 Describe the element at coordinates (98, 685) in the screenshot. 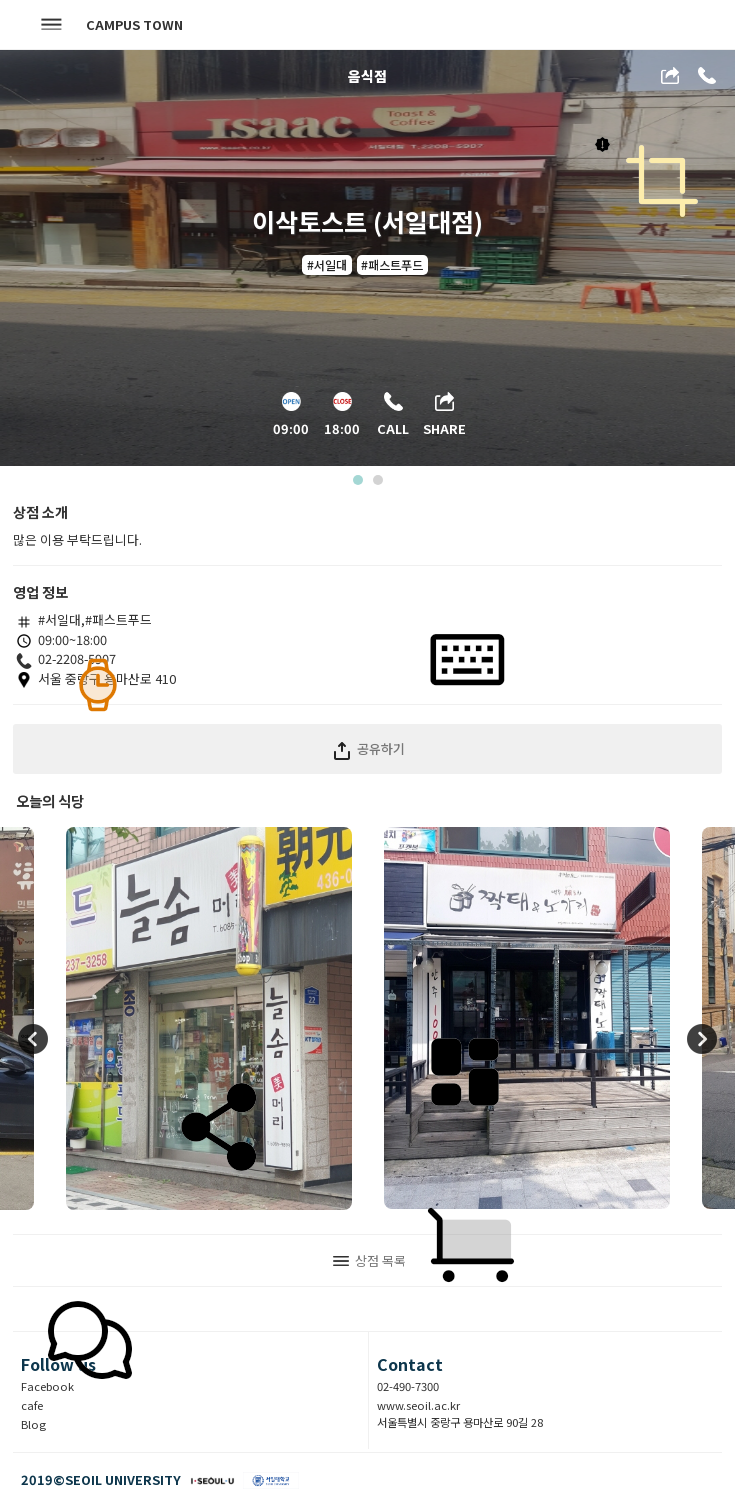

I see `view time or clock settings` at that location.